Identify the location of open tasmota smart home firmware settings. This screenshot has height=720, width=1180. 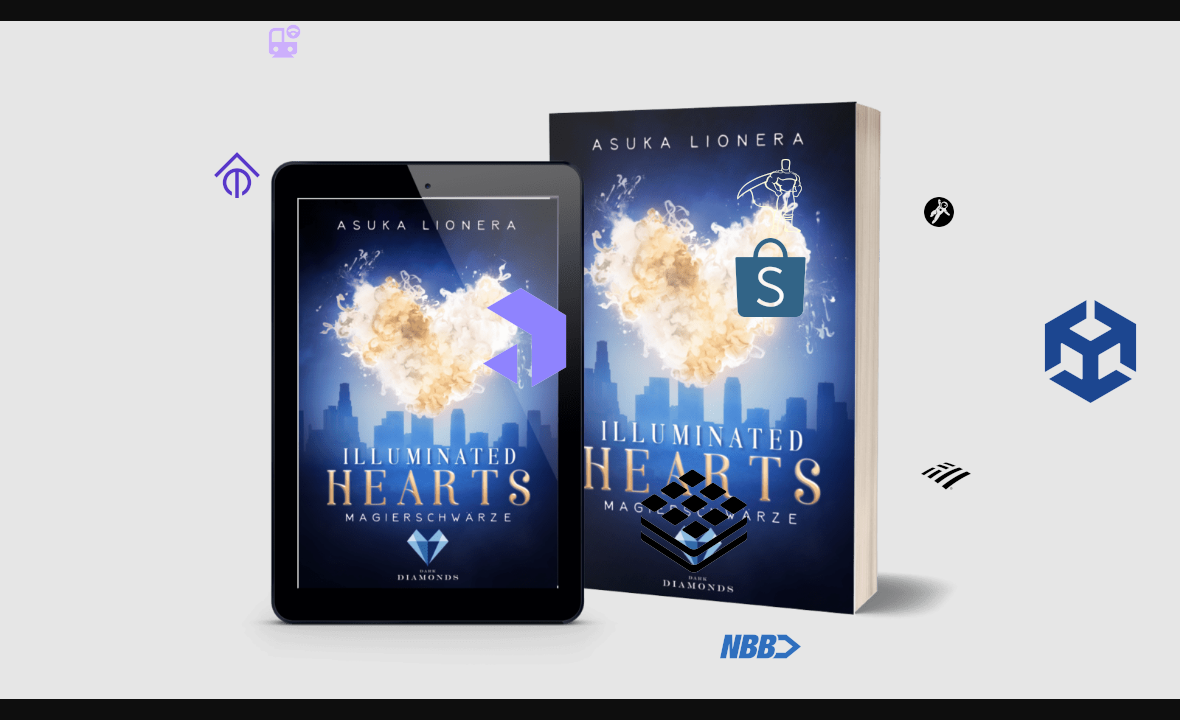
(237, 175).